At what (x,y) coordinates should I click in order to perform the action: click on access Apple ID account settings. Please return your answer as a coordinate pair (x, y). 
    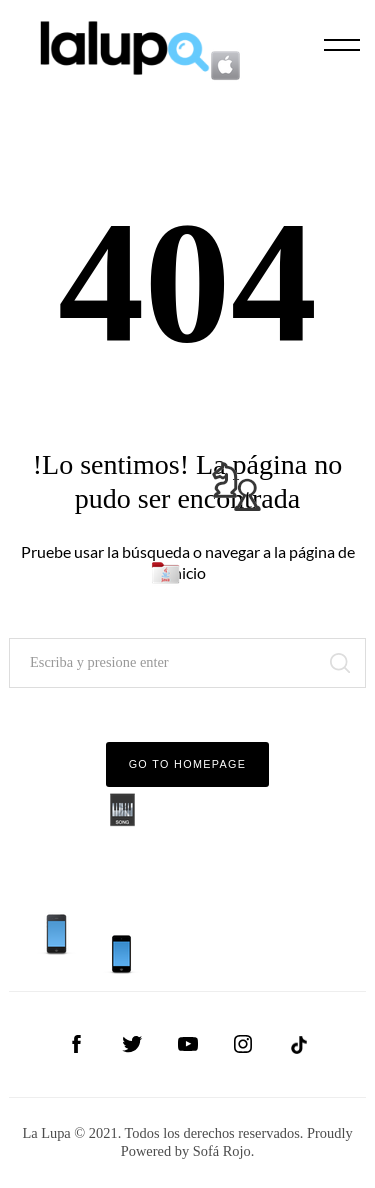
    Looking at the image, I should click on (225, 65).